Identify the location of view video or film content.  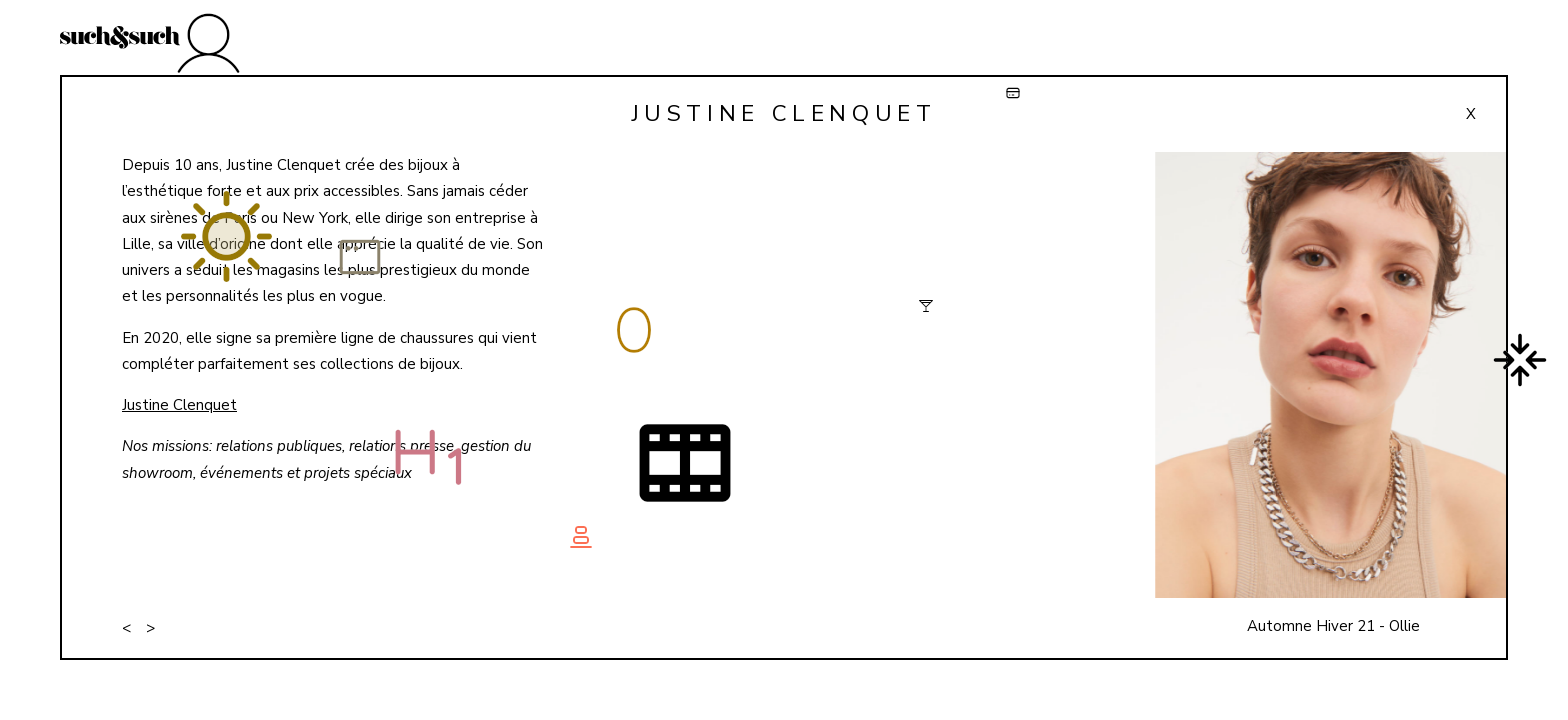
(685, 463).